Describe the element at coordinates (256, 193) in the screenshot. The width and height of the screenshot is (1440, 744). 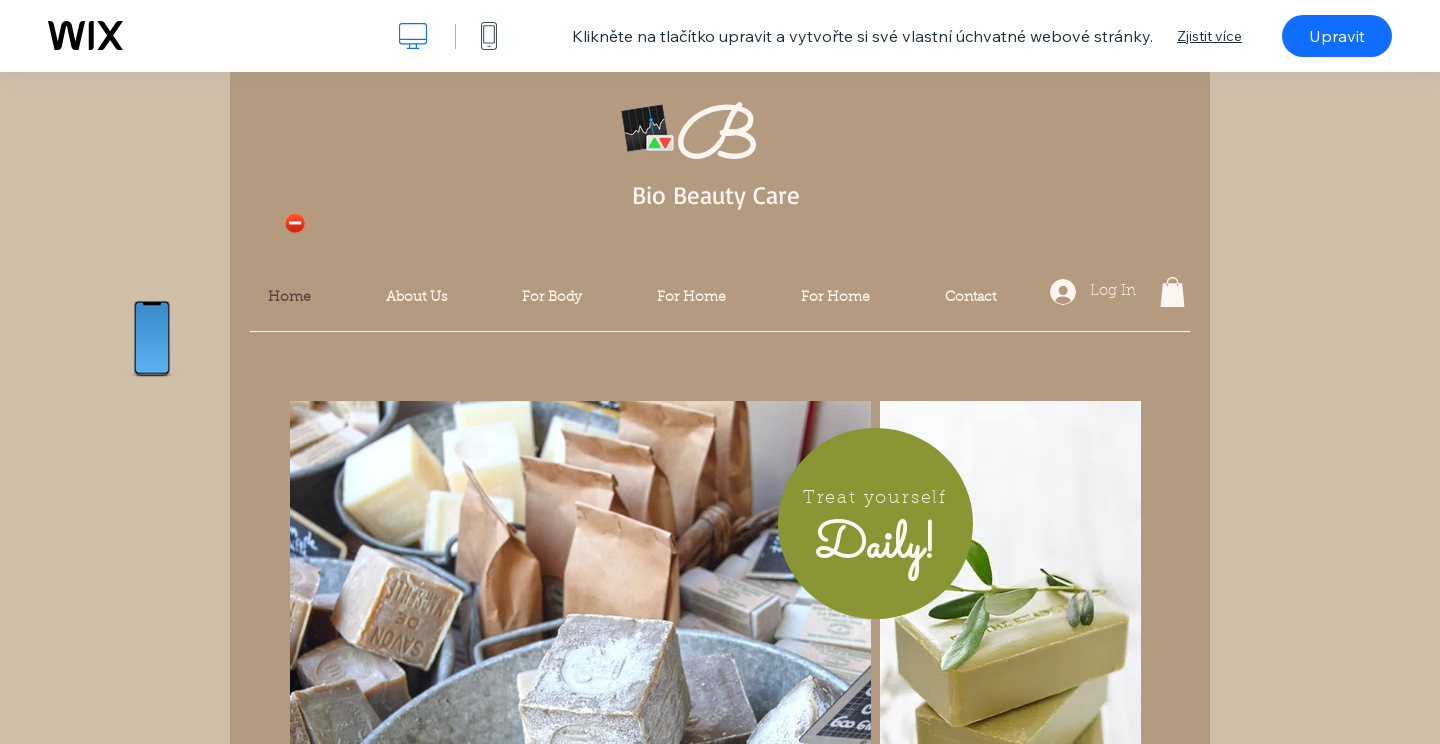
I see `indicates a private or restricted folder` at that location.